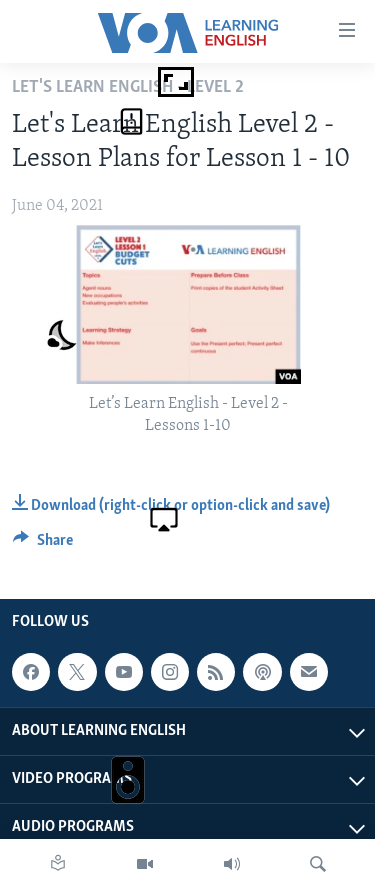 Image resolution: width=375 pixels, height=889 pixels. I want to click on indicates an alert or notification related to a book or reading item, so click(131, 121).